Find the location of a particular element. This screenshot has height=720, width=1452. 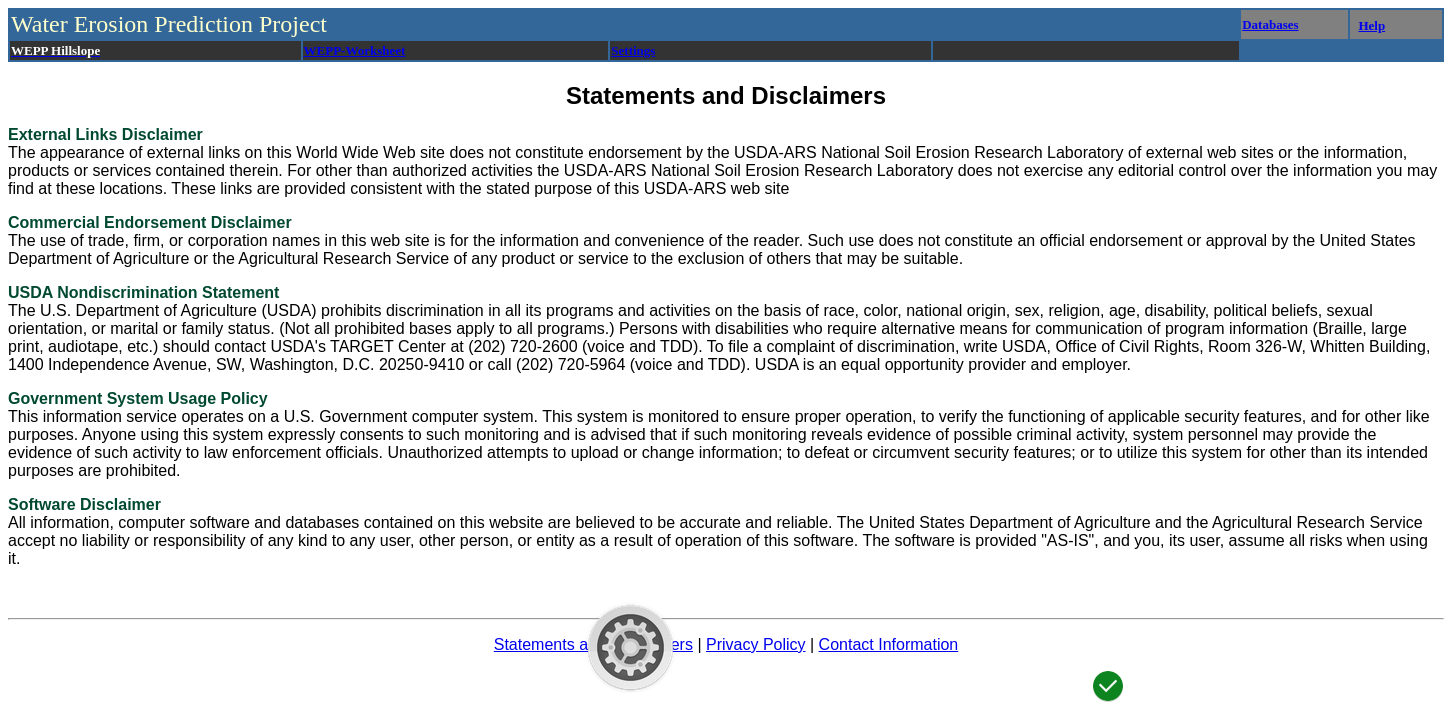

access system or application settings is located at coordinates (630, 647).